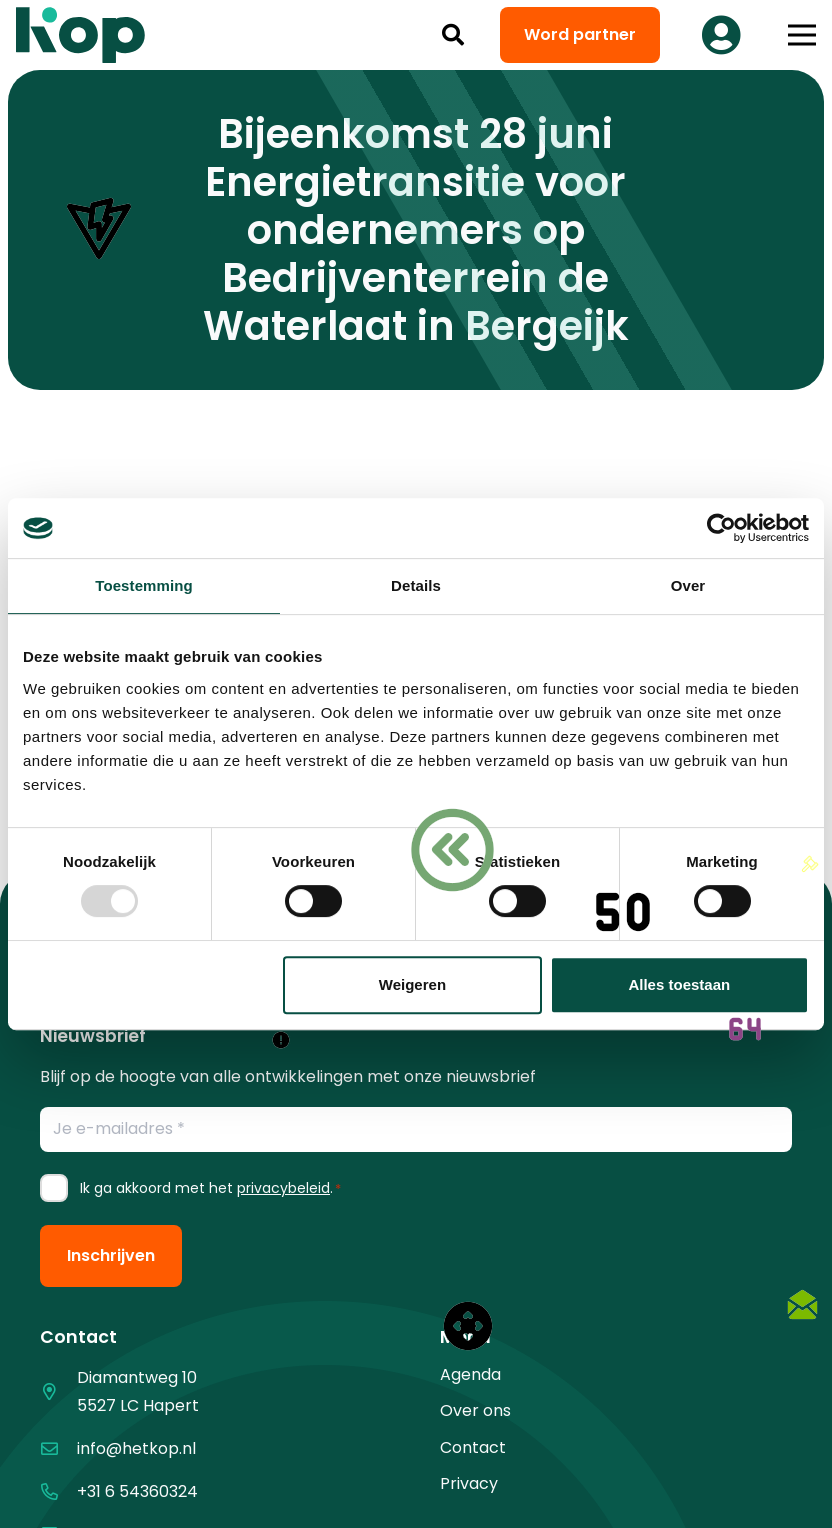  What do you see at coordinates (809, 864) in the screenshot?
I see `access legal or terms of service information` at bounding box center [809, 864].